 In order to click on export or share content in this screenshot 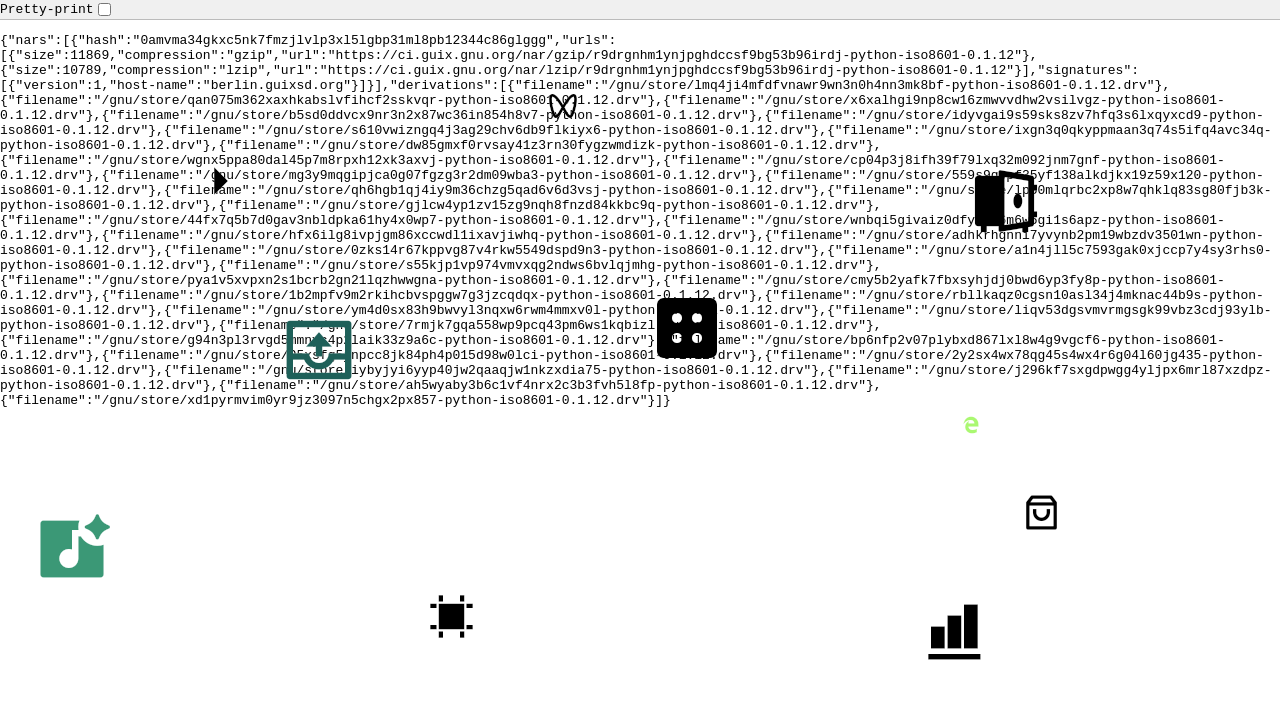, I will do `click(319, 350)`.